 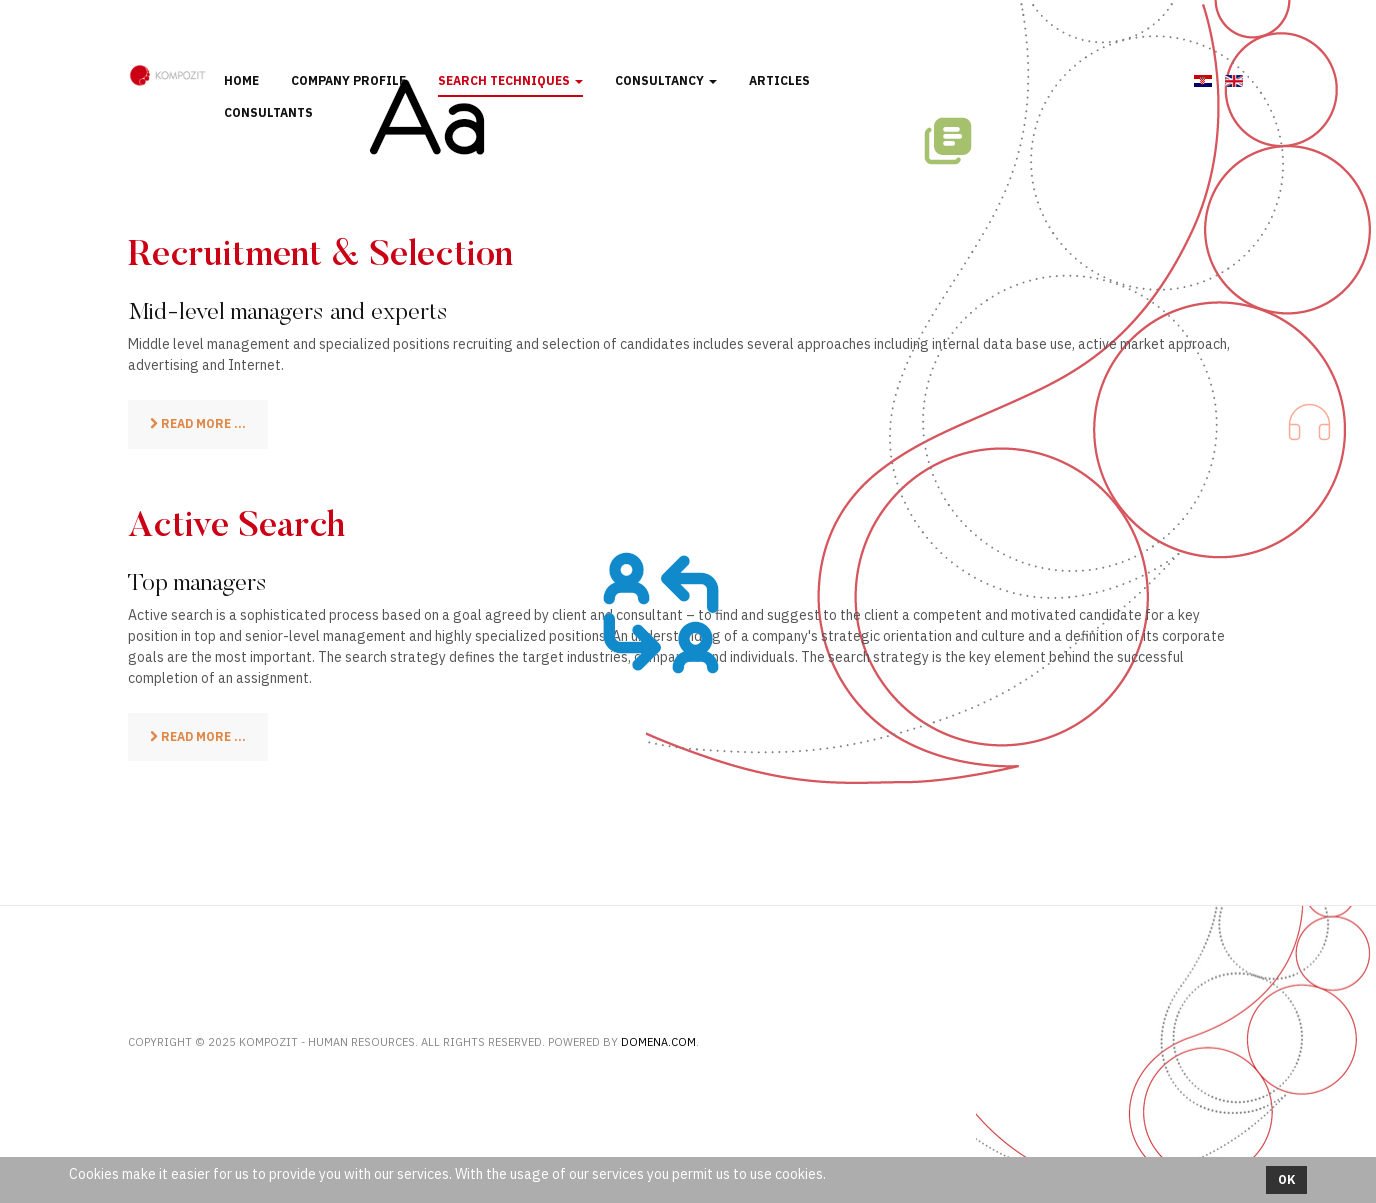 I want to click on replace or swap a user account, so click(x=661, y=613).